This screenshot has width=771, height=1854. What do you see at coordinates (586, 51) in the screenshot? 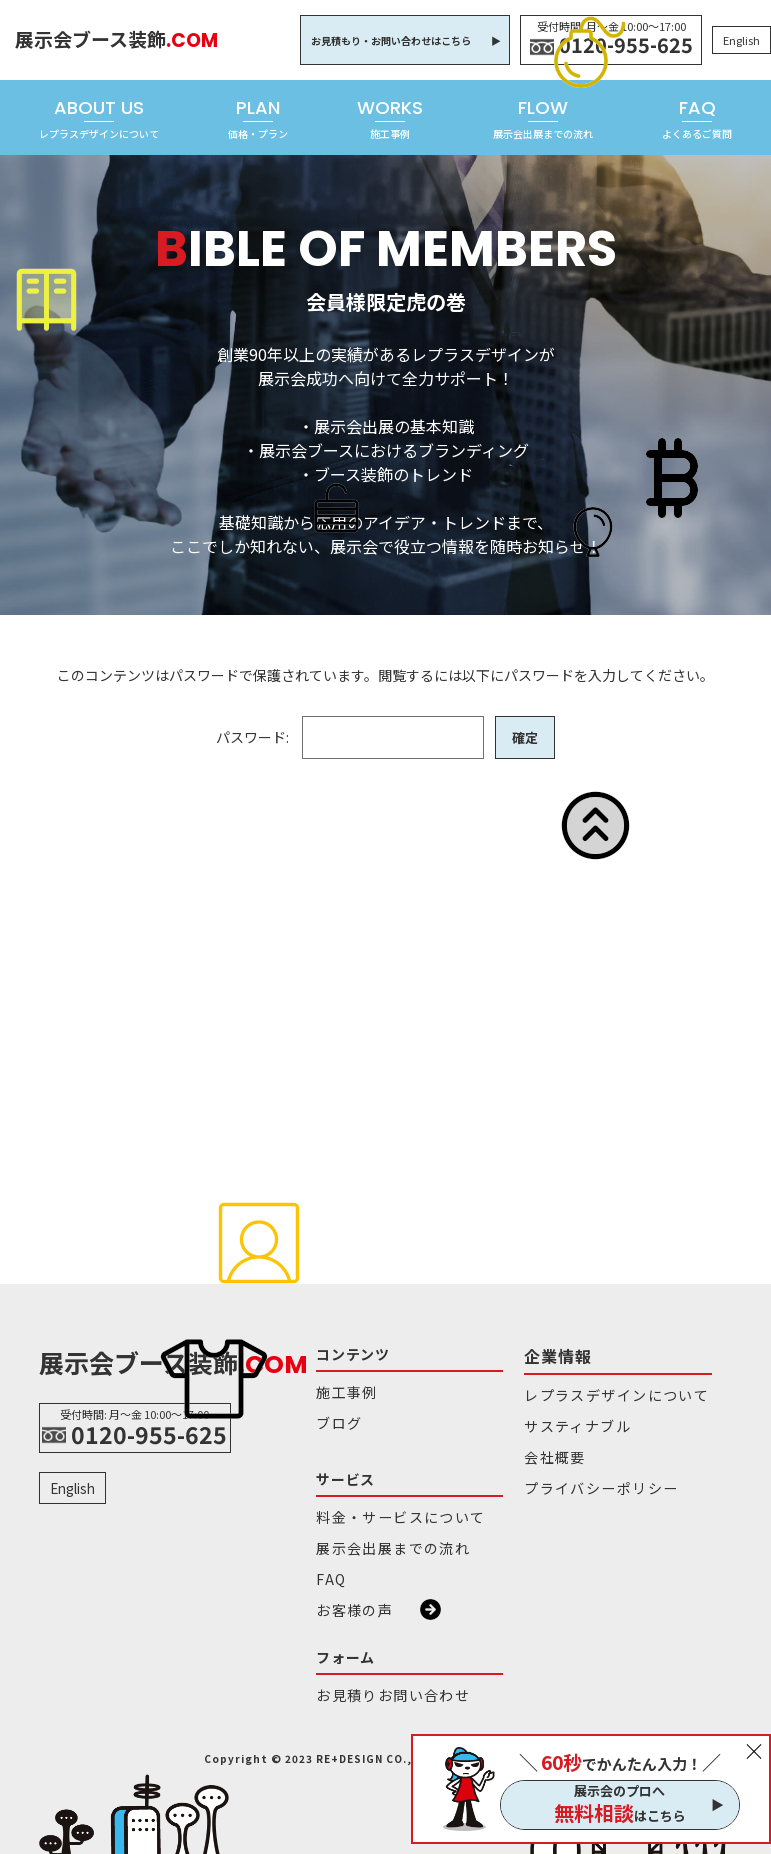
I see `indicates a destructive or dangerous action` at bounding box center [586, 51].